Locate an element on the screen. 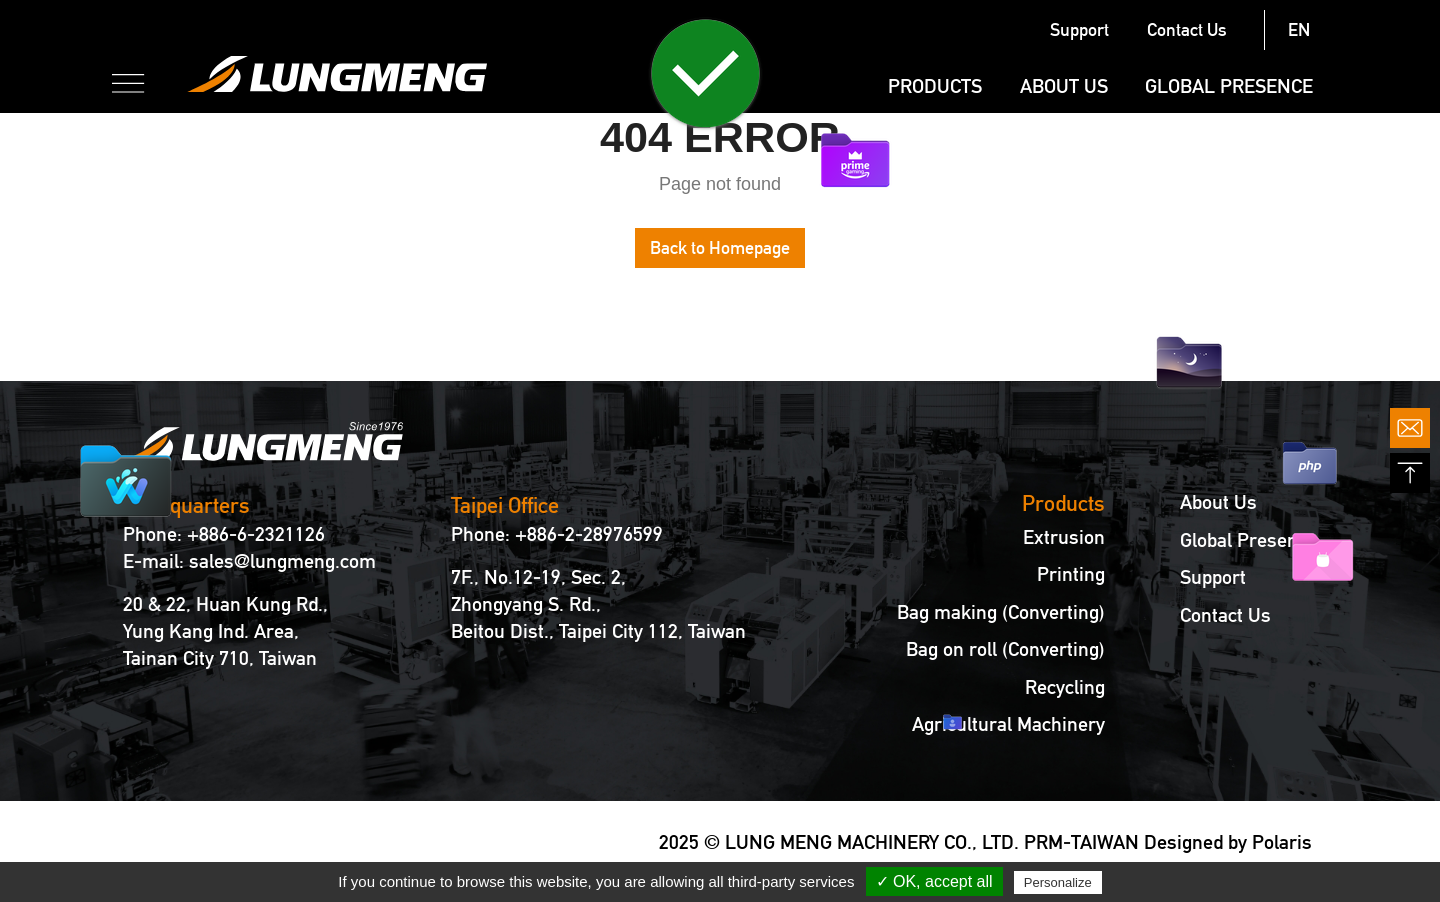 This screenshot has height=902, width=1440. open waterfox browser files folder is located at coordinates (125, 483).